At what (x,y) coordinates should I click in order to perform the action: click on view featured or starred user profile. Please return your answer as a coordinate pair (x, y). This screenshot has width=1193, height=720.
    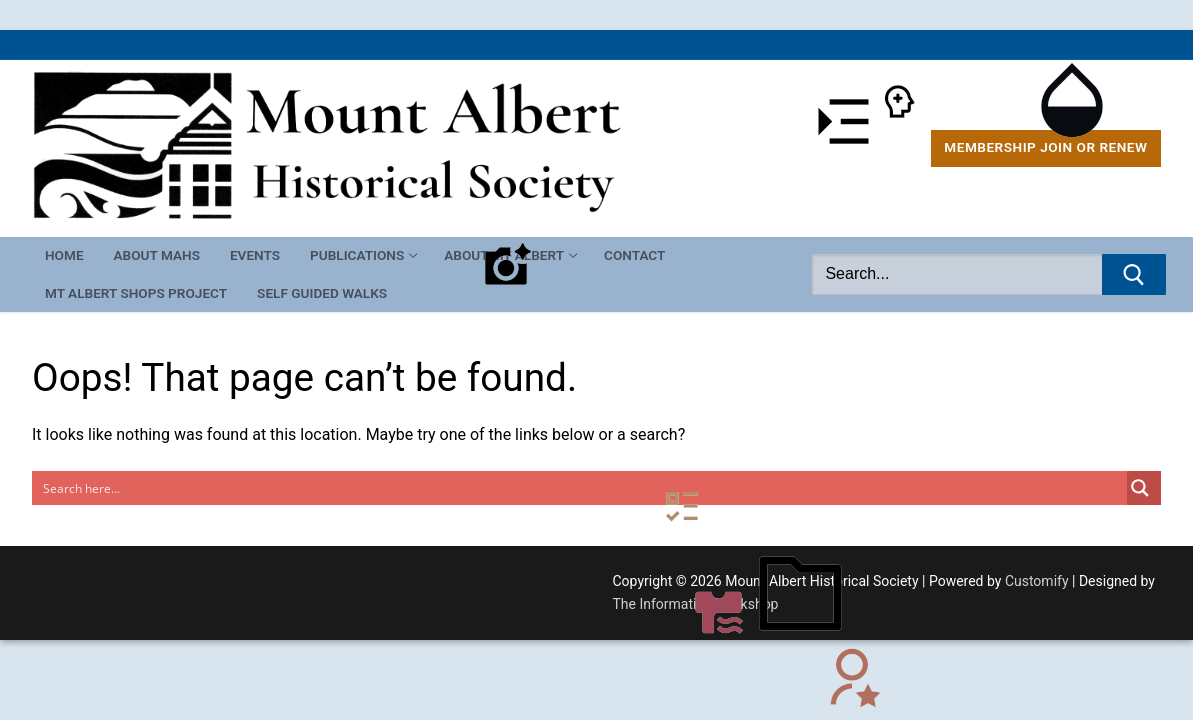
    Looking at the image, I should click on (852, 678).